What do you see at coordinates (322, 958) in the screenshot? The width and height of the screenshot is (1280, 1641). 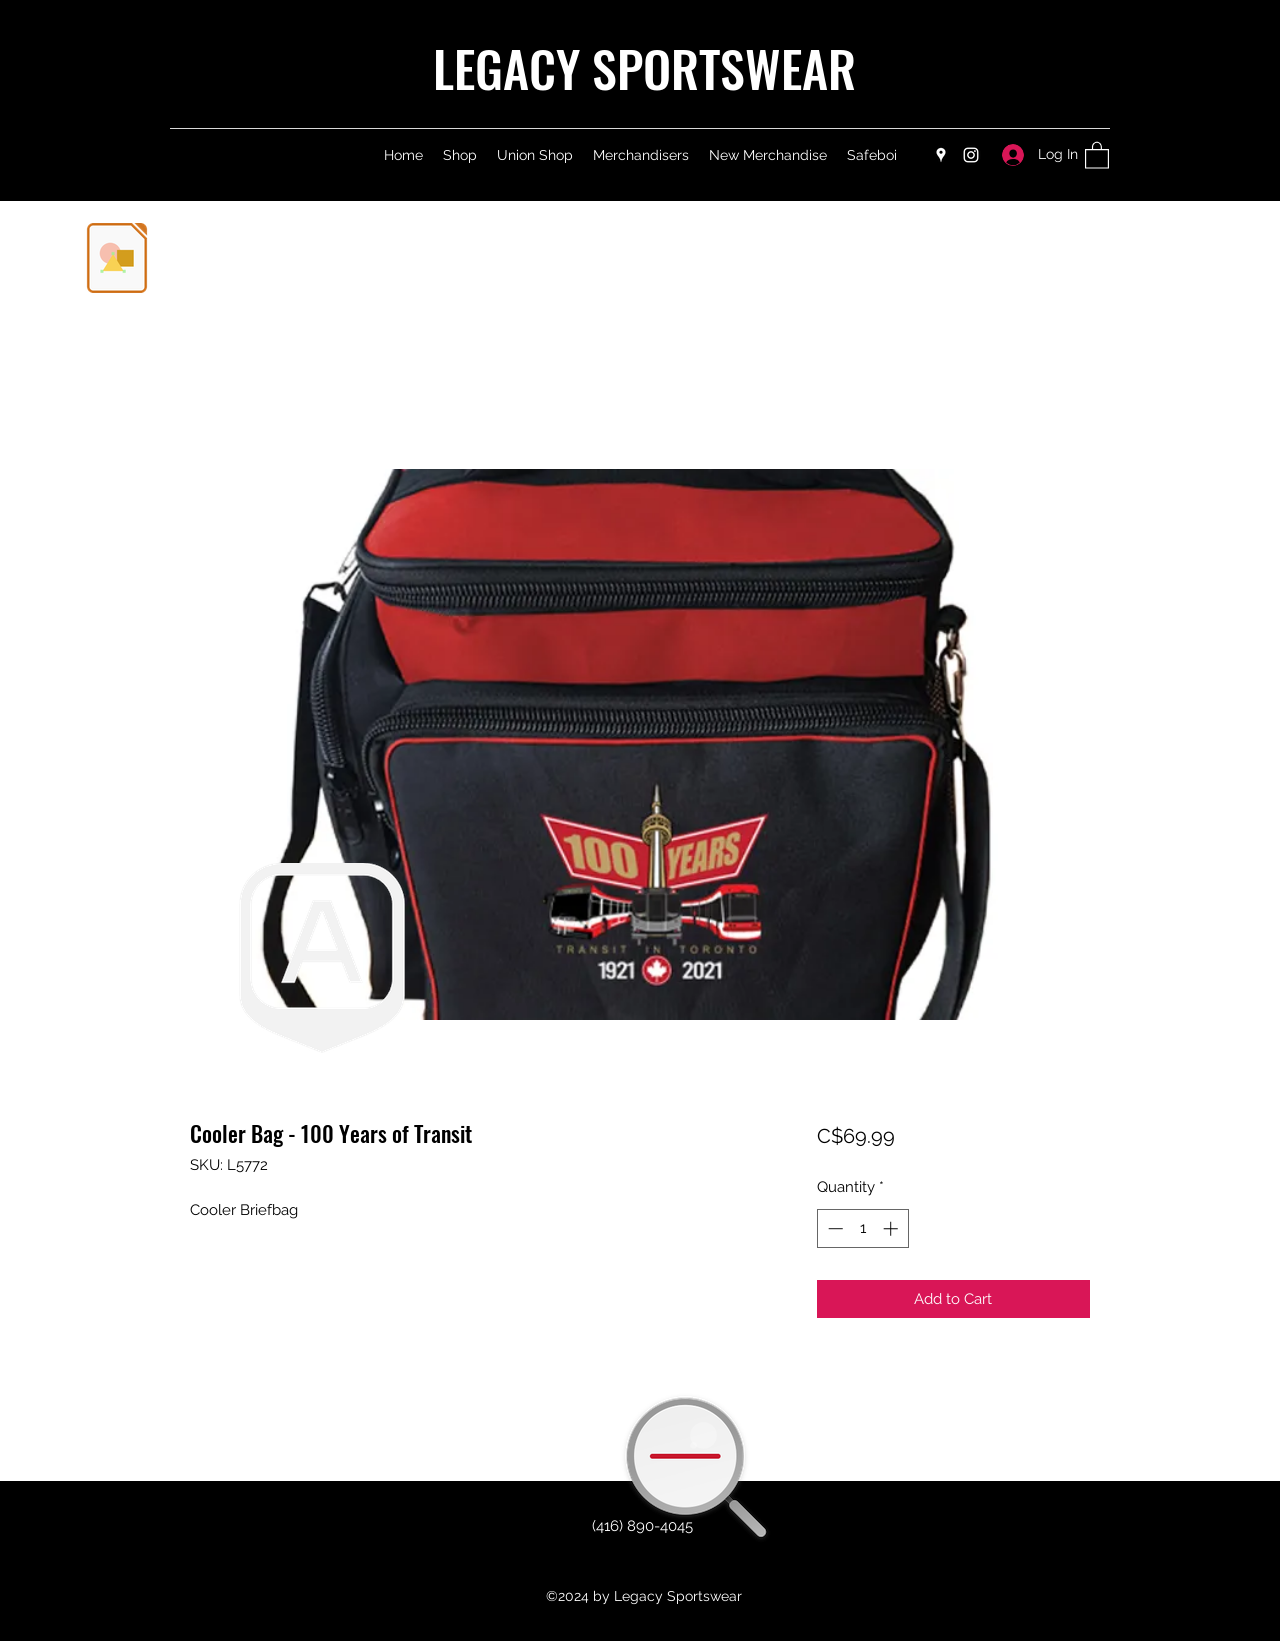 I see `indicates caps lock is currently enabled` at bounding box center [322, 958].